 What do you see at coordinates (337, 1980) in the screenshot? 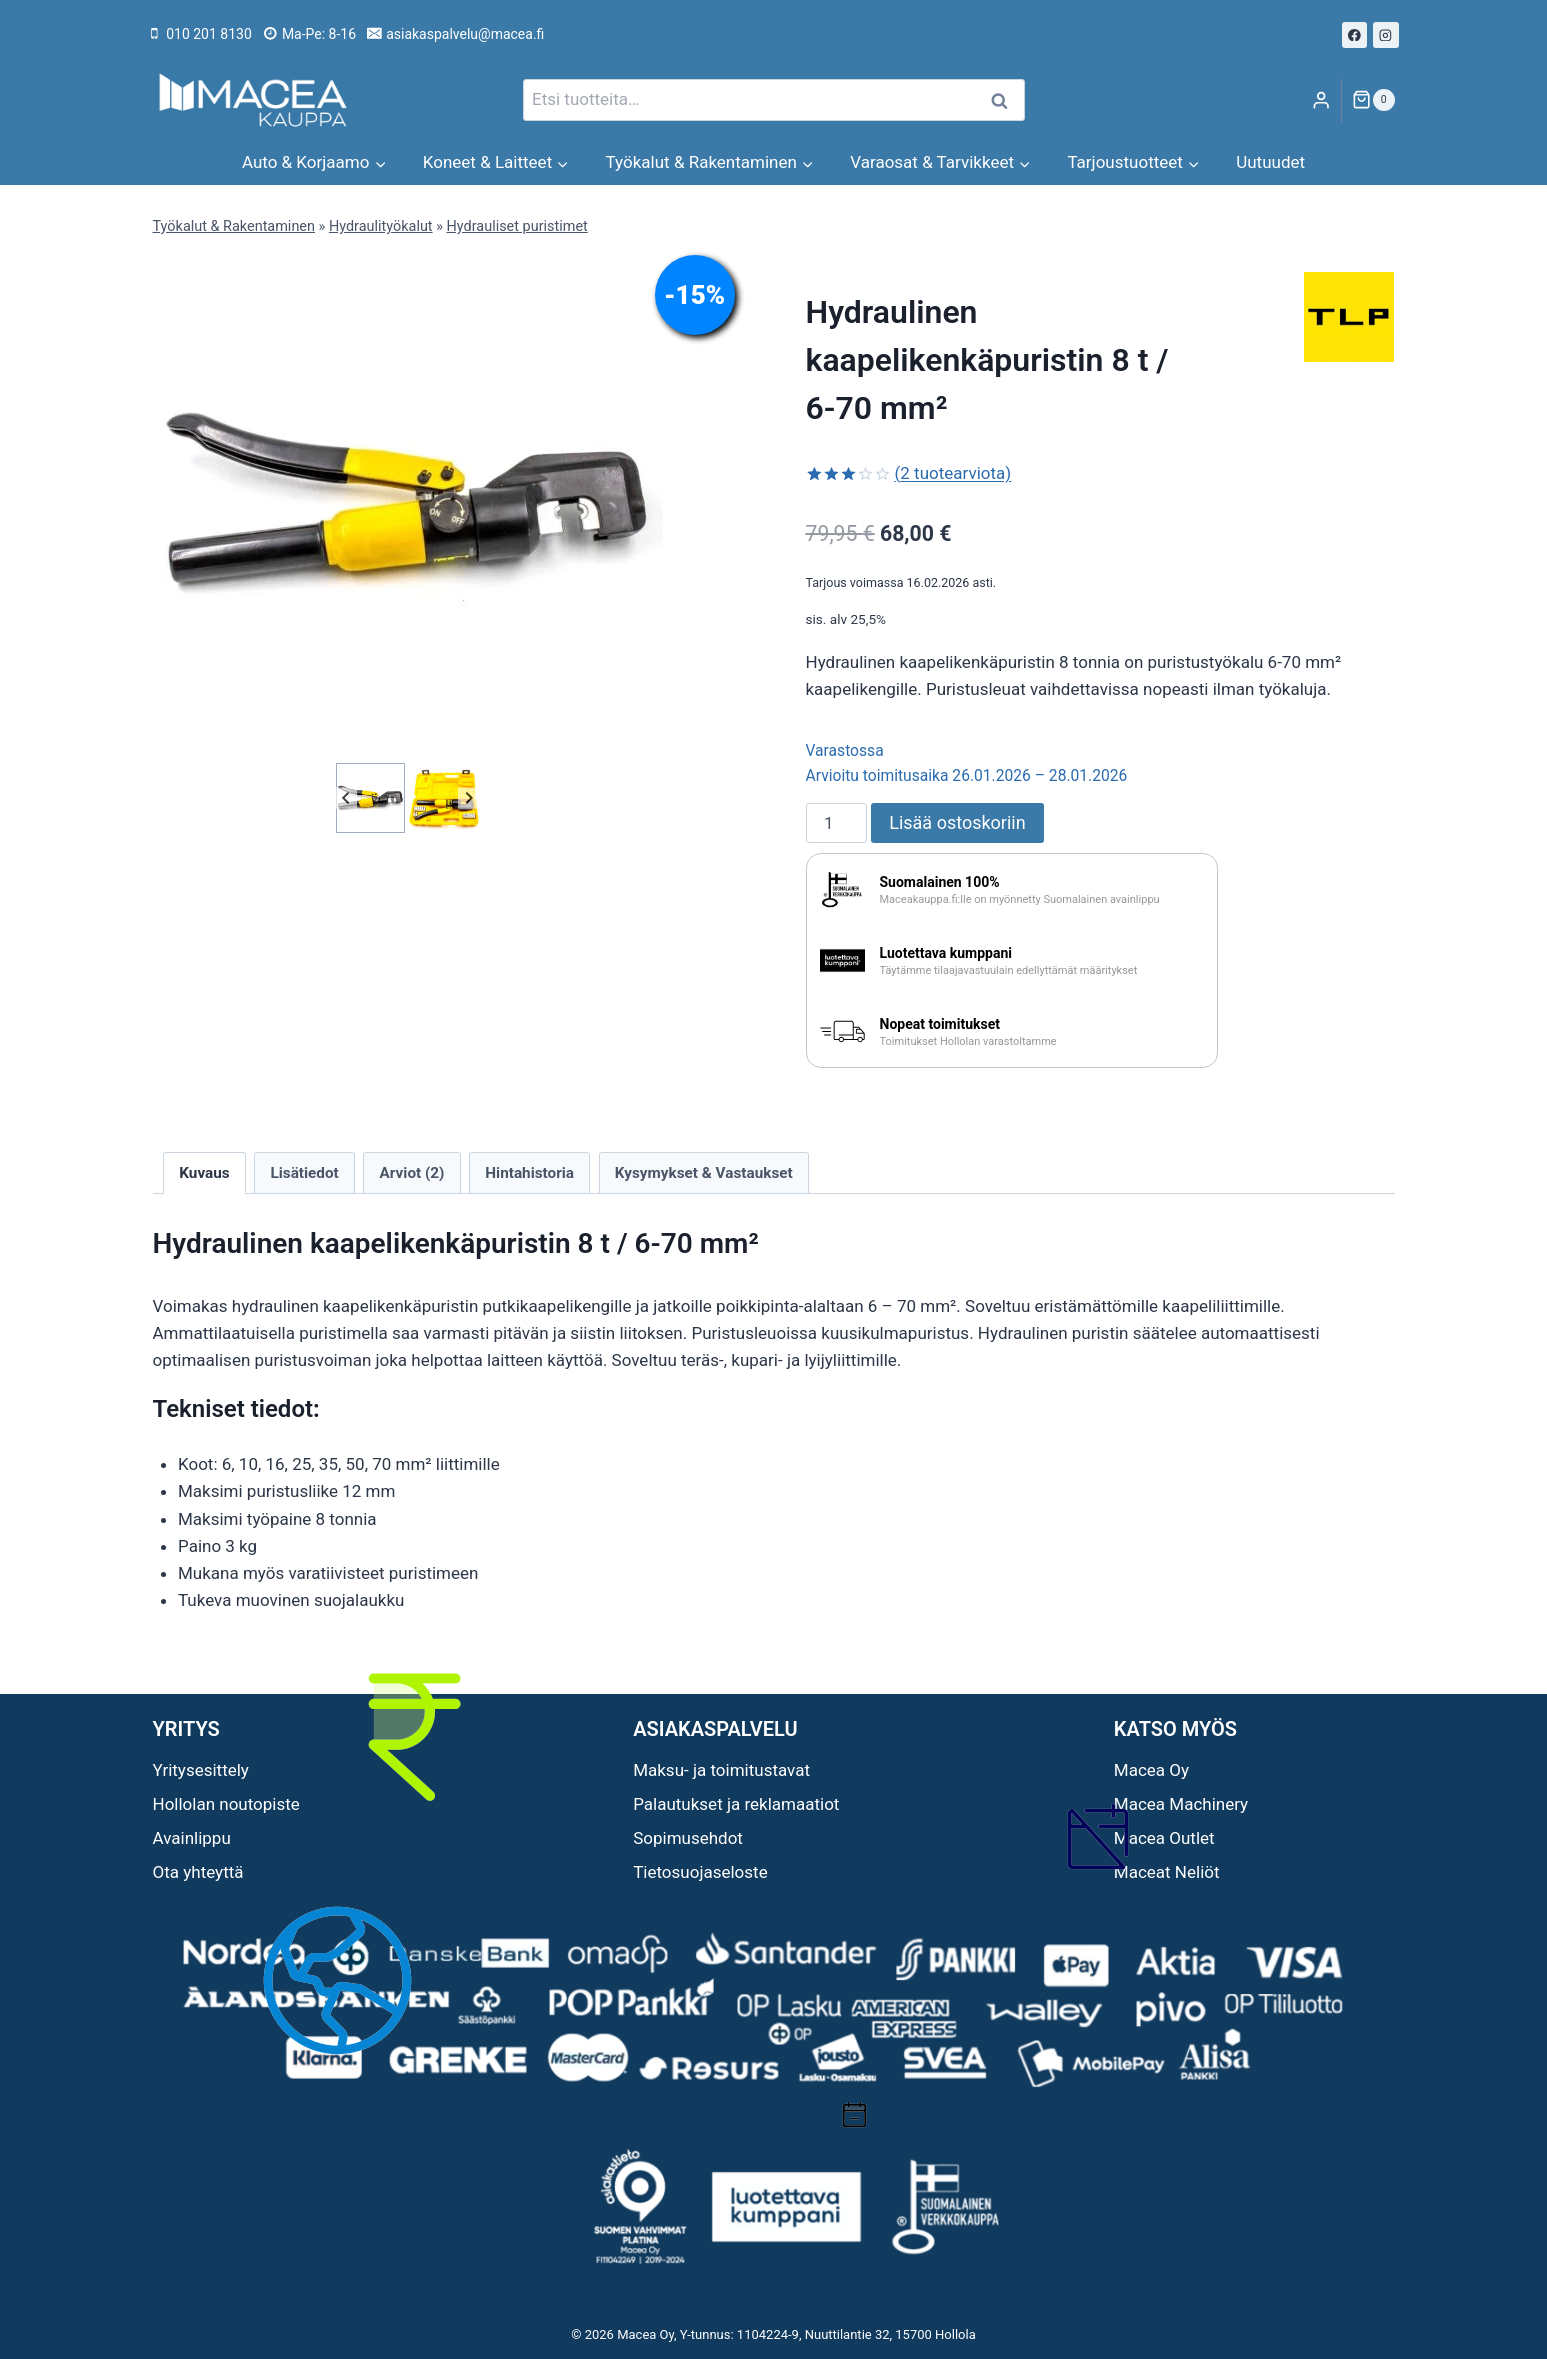
I see `switch to western hemisphere region` at bounding box center [337, 1980].